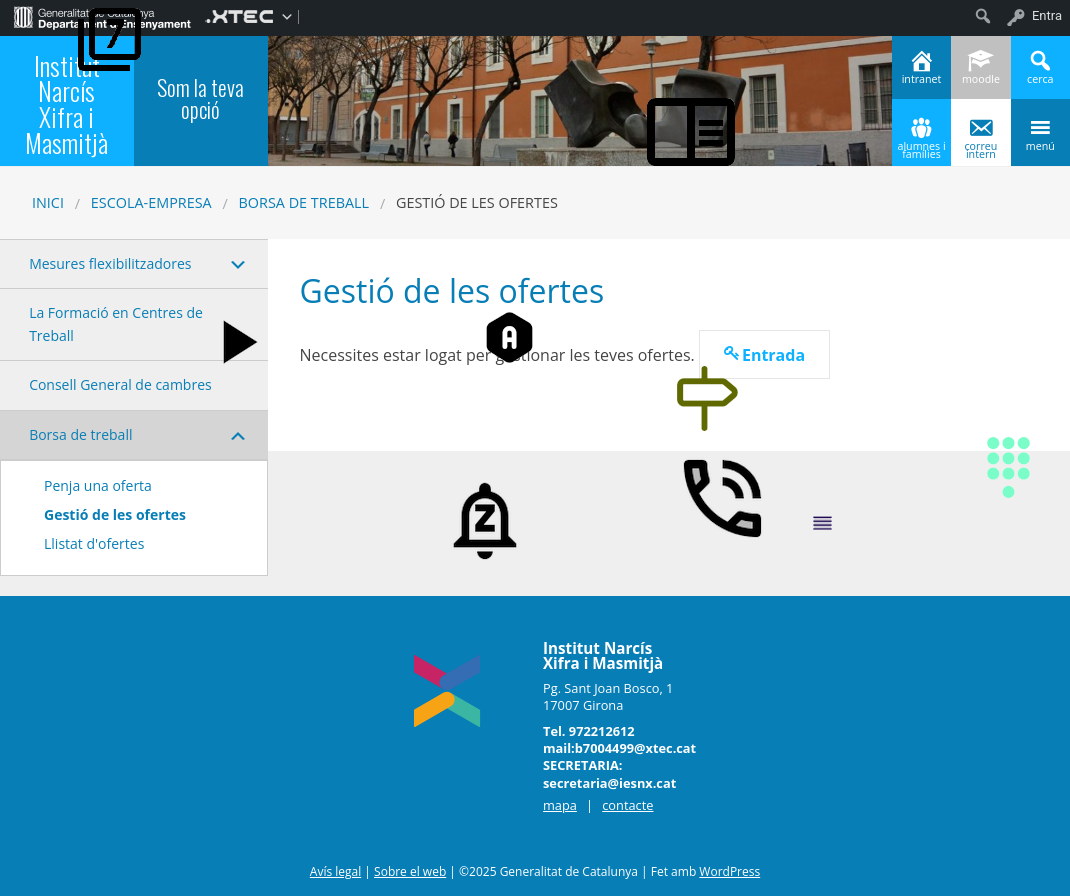  What do you see at coordinates (691, 130) in the screenshot?
I see `switch to reader mode for distraction-free reading` at bounding box center [691, 130].